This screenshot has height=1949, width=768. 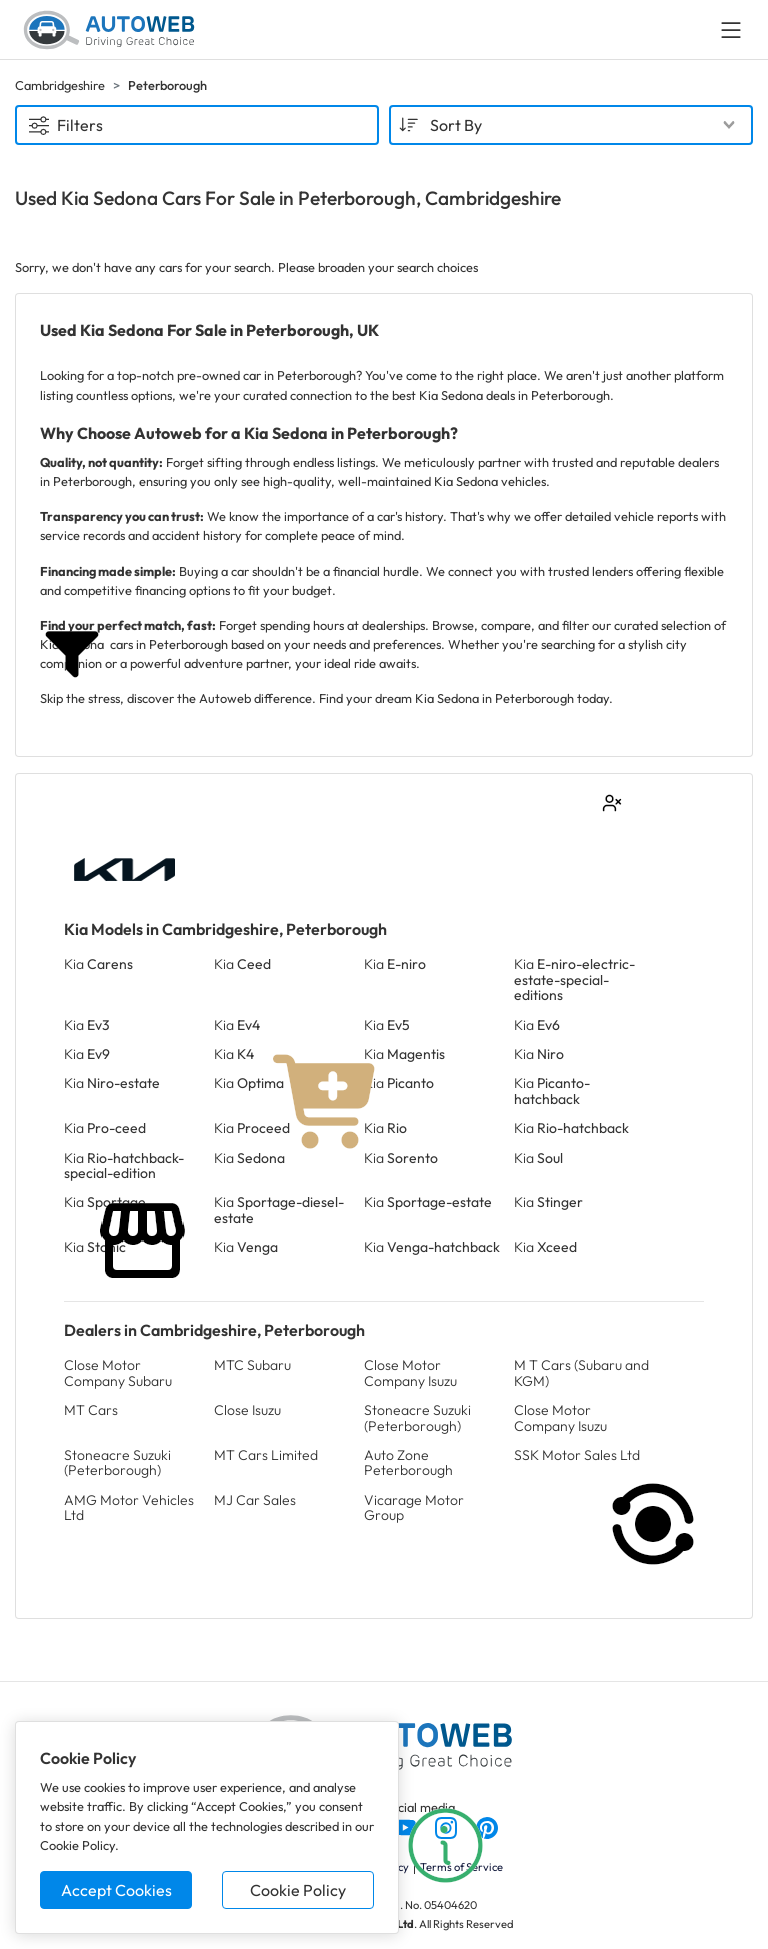 I want to click on add item to shopping cart, so click(x=330, y=1103).